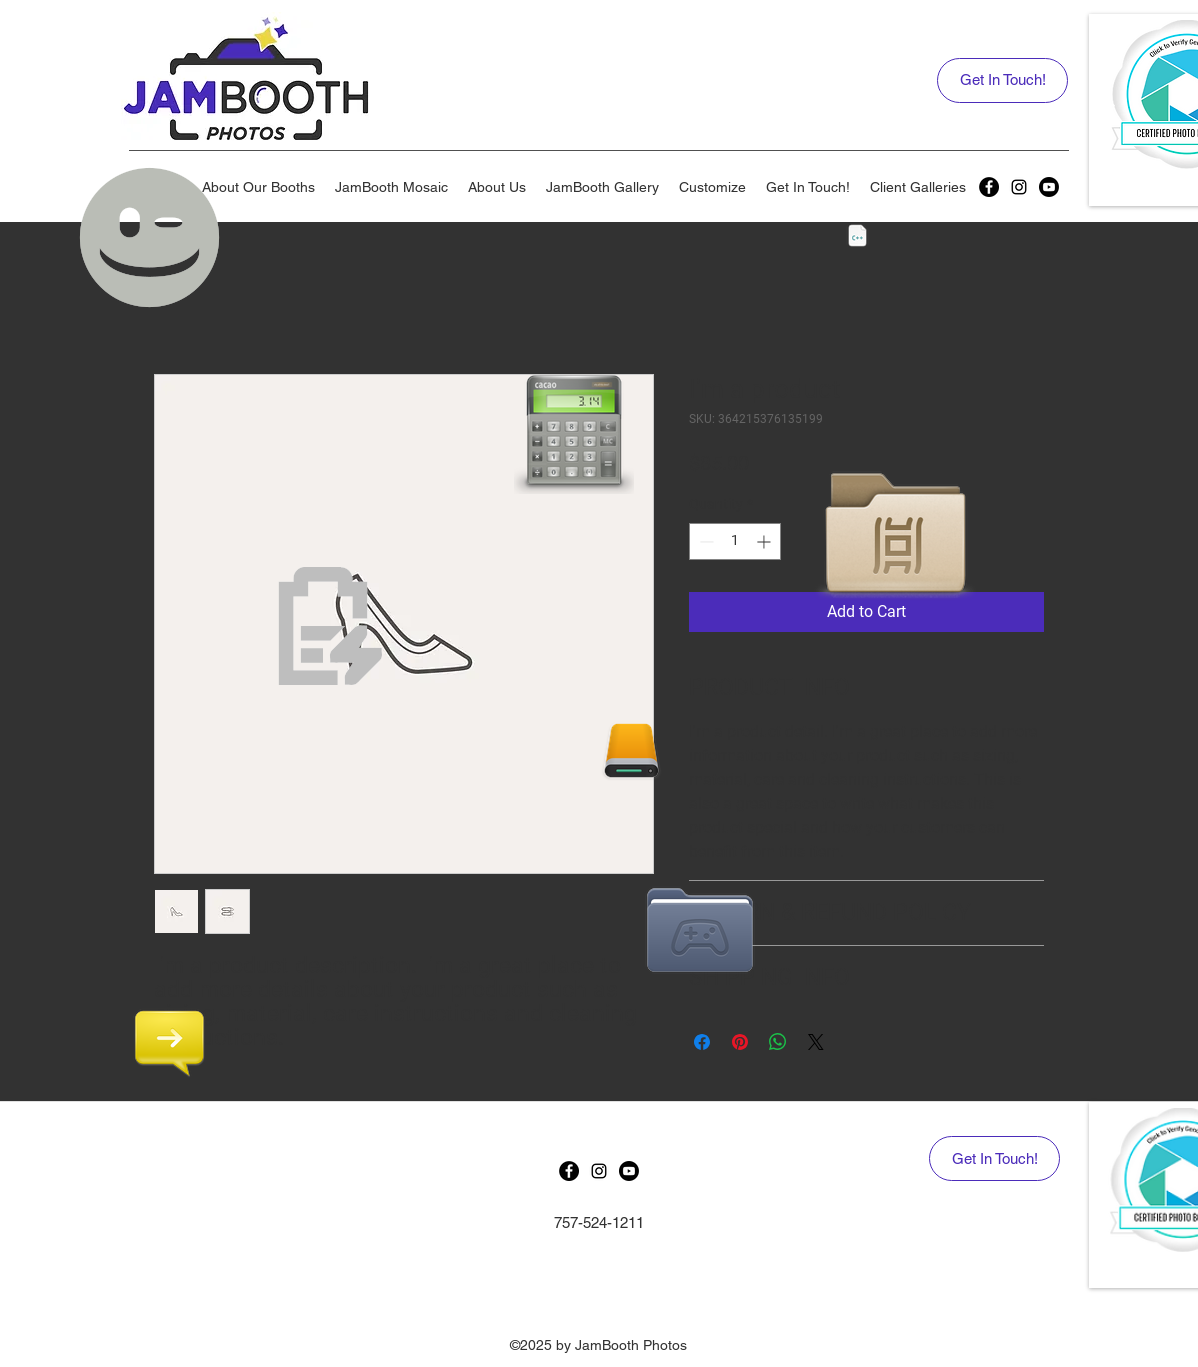  Describe the element at coordinates (574, 434) in the screenshot. I see `open the calculator app` at that location.